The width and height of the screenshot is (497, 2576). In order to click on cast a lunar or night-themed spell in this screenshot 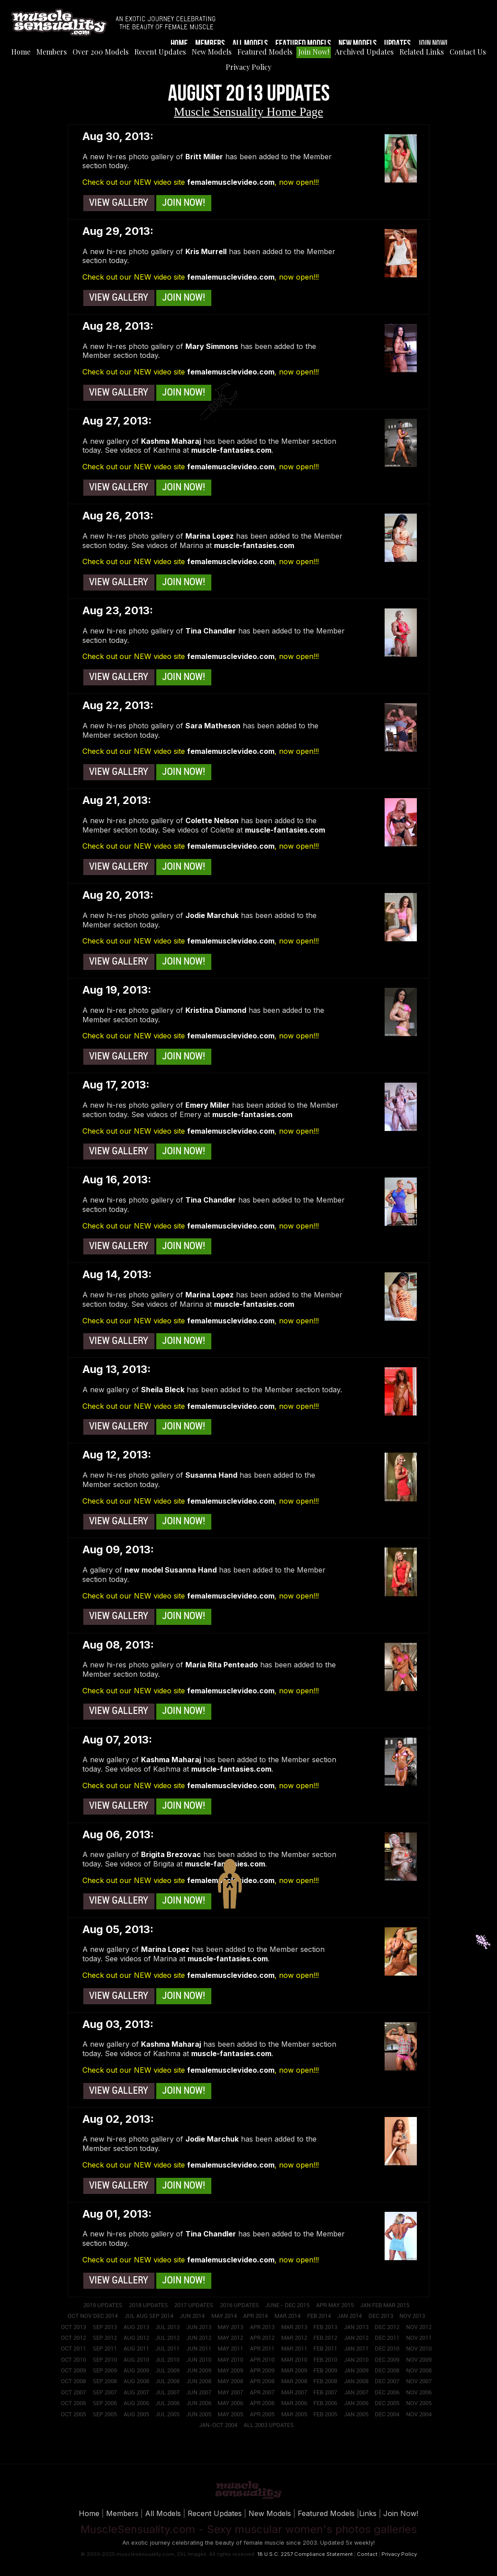, I will do `click(219, 401)`.